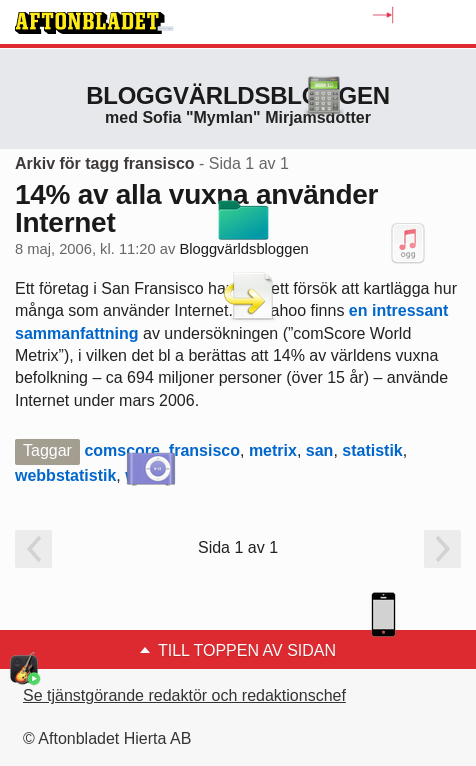 The height and width of the screenshot is (766, 476). I want to click on iPod shuffle device connected, so click(151, 460).